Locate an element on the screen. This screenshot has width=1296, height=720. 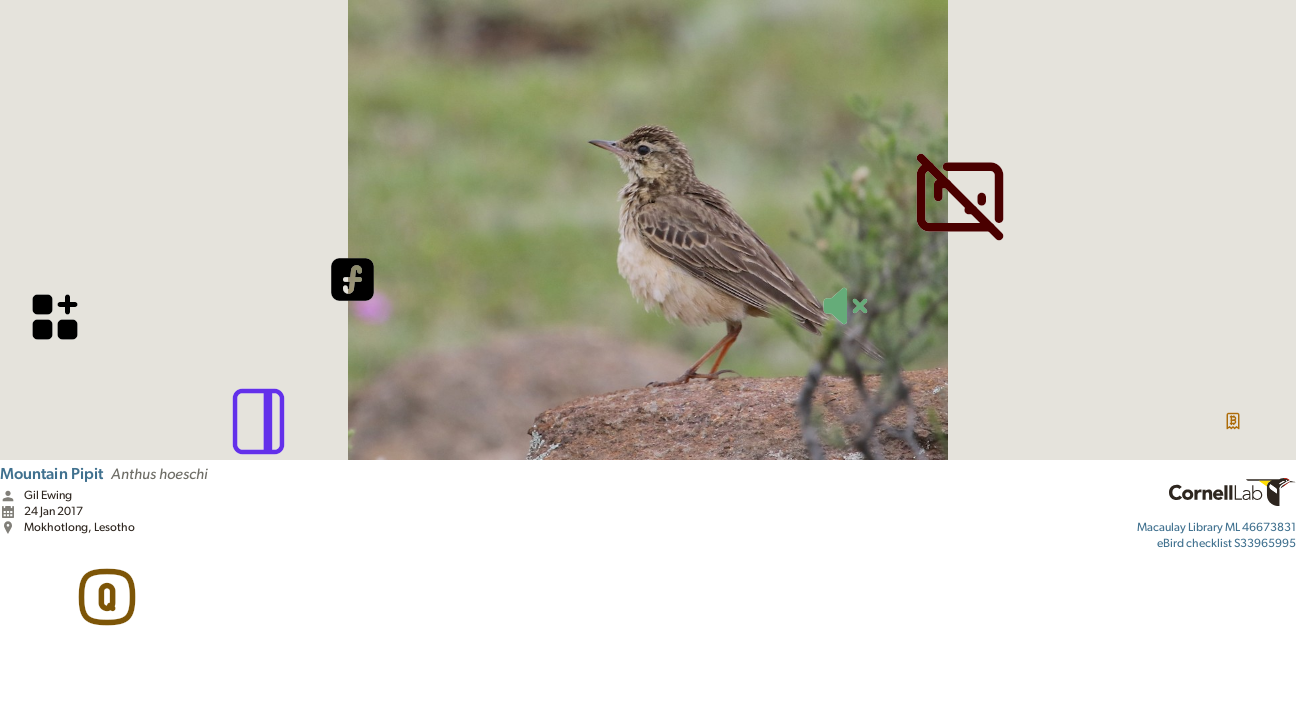
access function or formula editor is located at coordinates (352, 279).